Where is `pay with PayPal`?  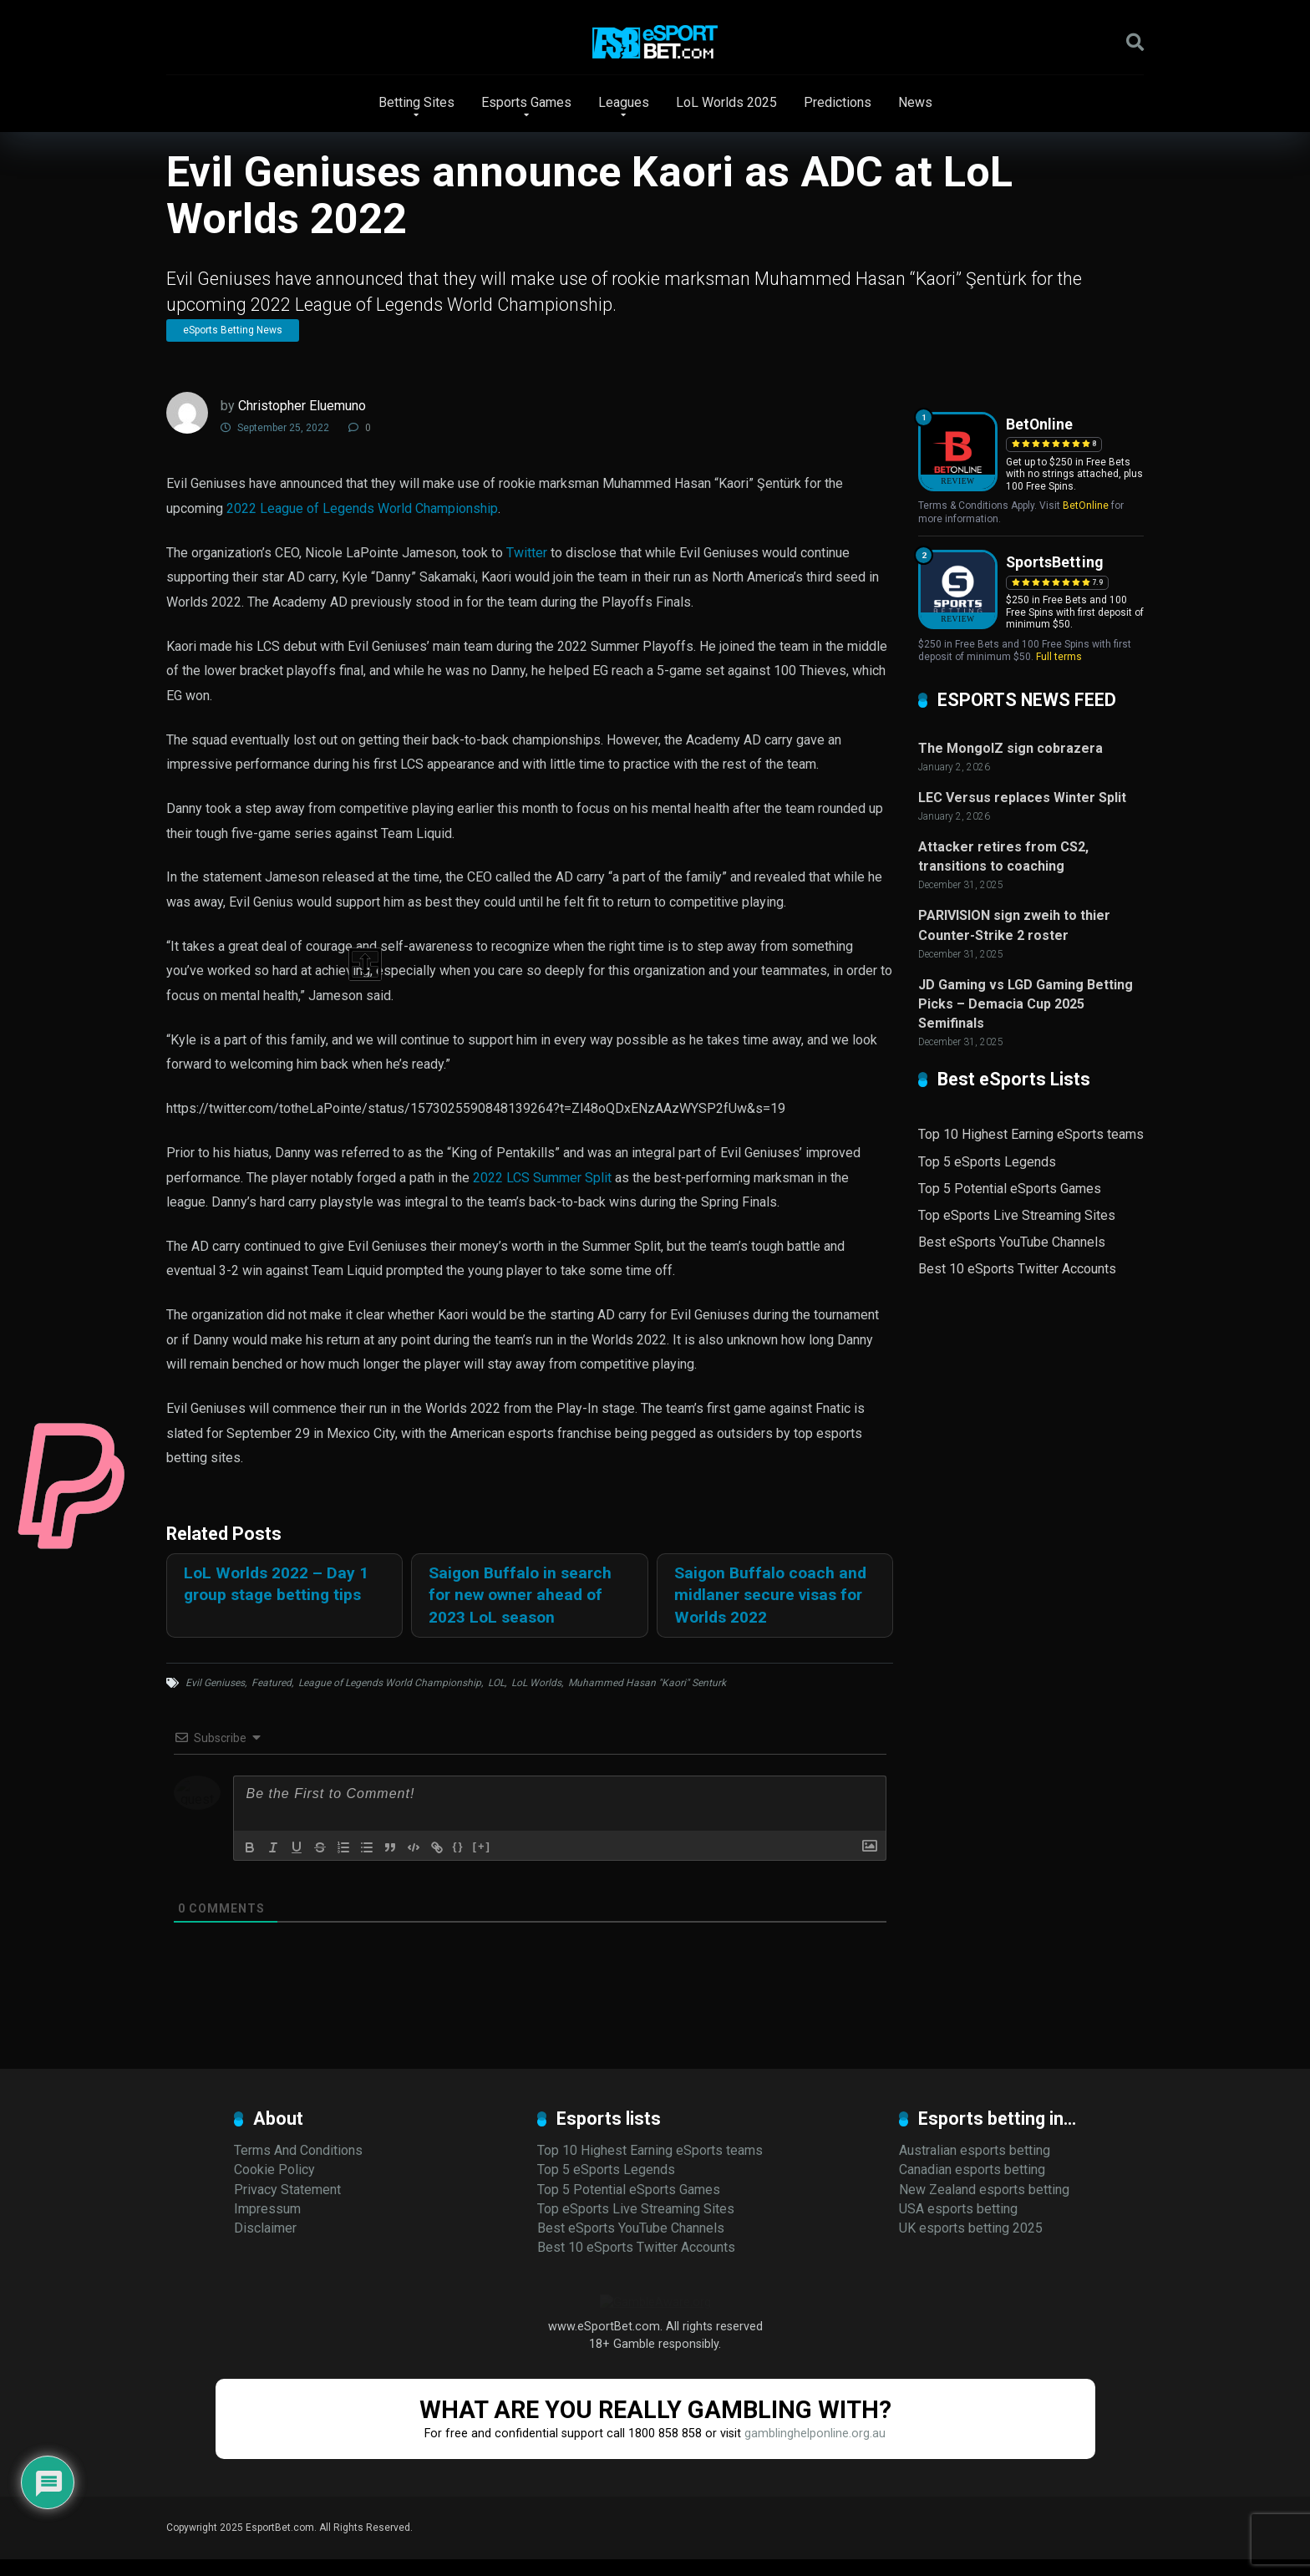 pay with PayPal is located at coordinates (73, 1484).